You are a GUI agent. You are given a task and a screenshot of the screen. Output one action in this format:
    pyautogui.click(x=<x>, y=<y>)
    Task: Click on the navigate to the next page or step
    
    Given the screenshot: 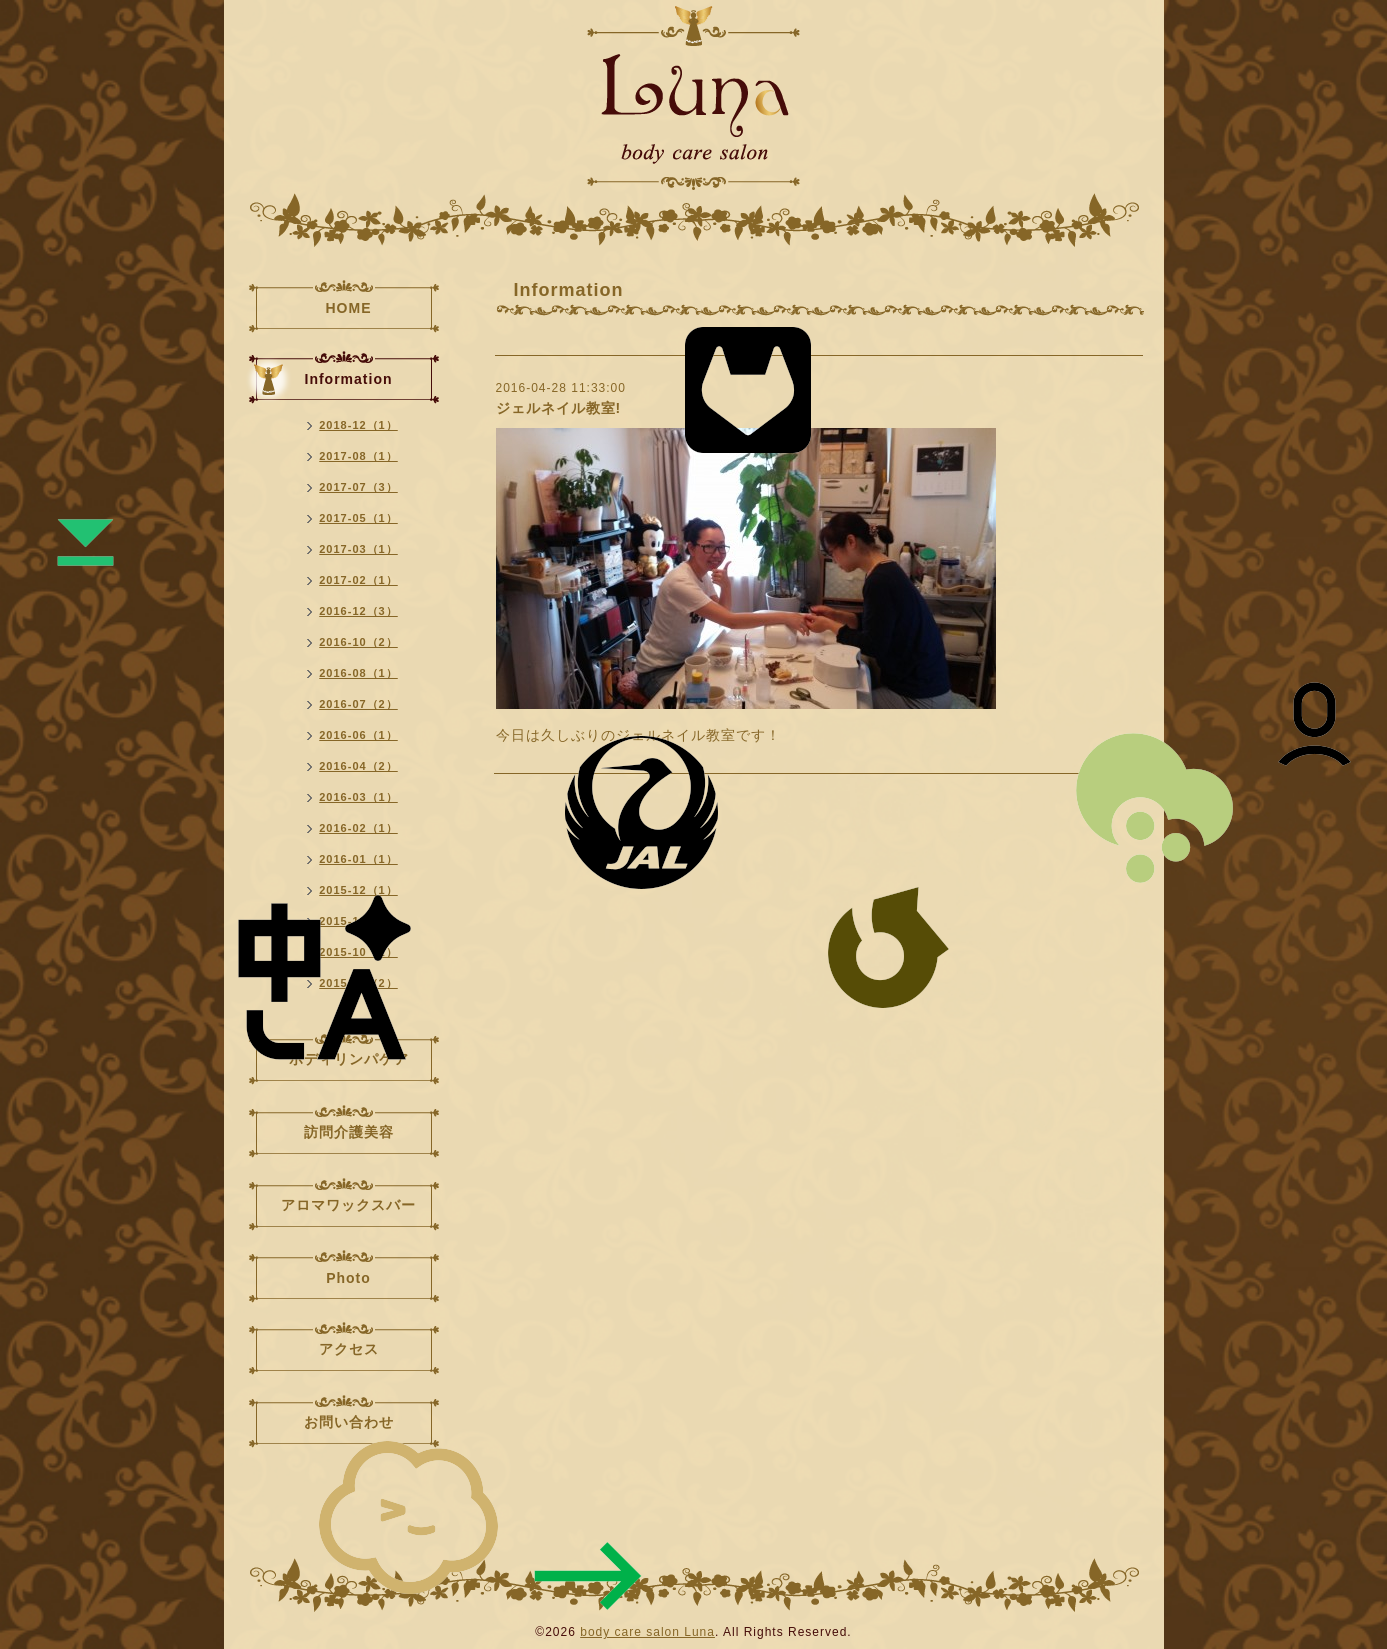 What is the action you would take?
    pyautogui.click(x=588, y=1576)
    